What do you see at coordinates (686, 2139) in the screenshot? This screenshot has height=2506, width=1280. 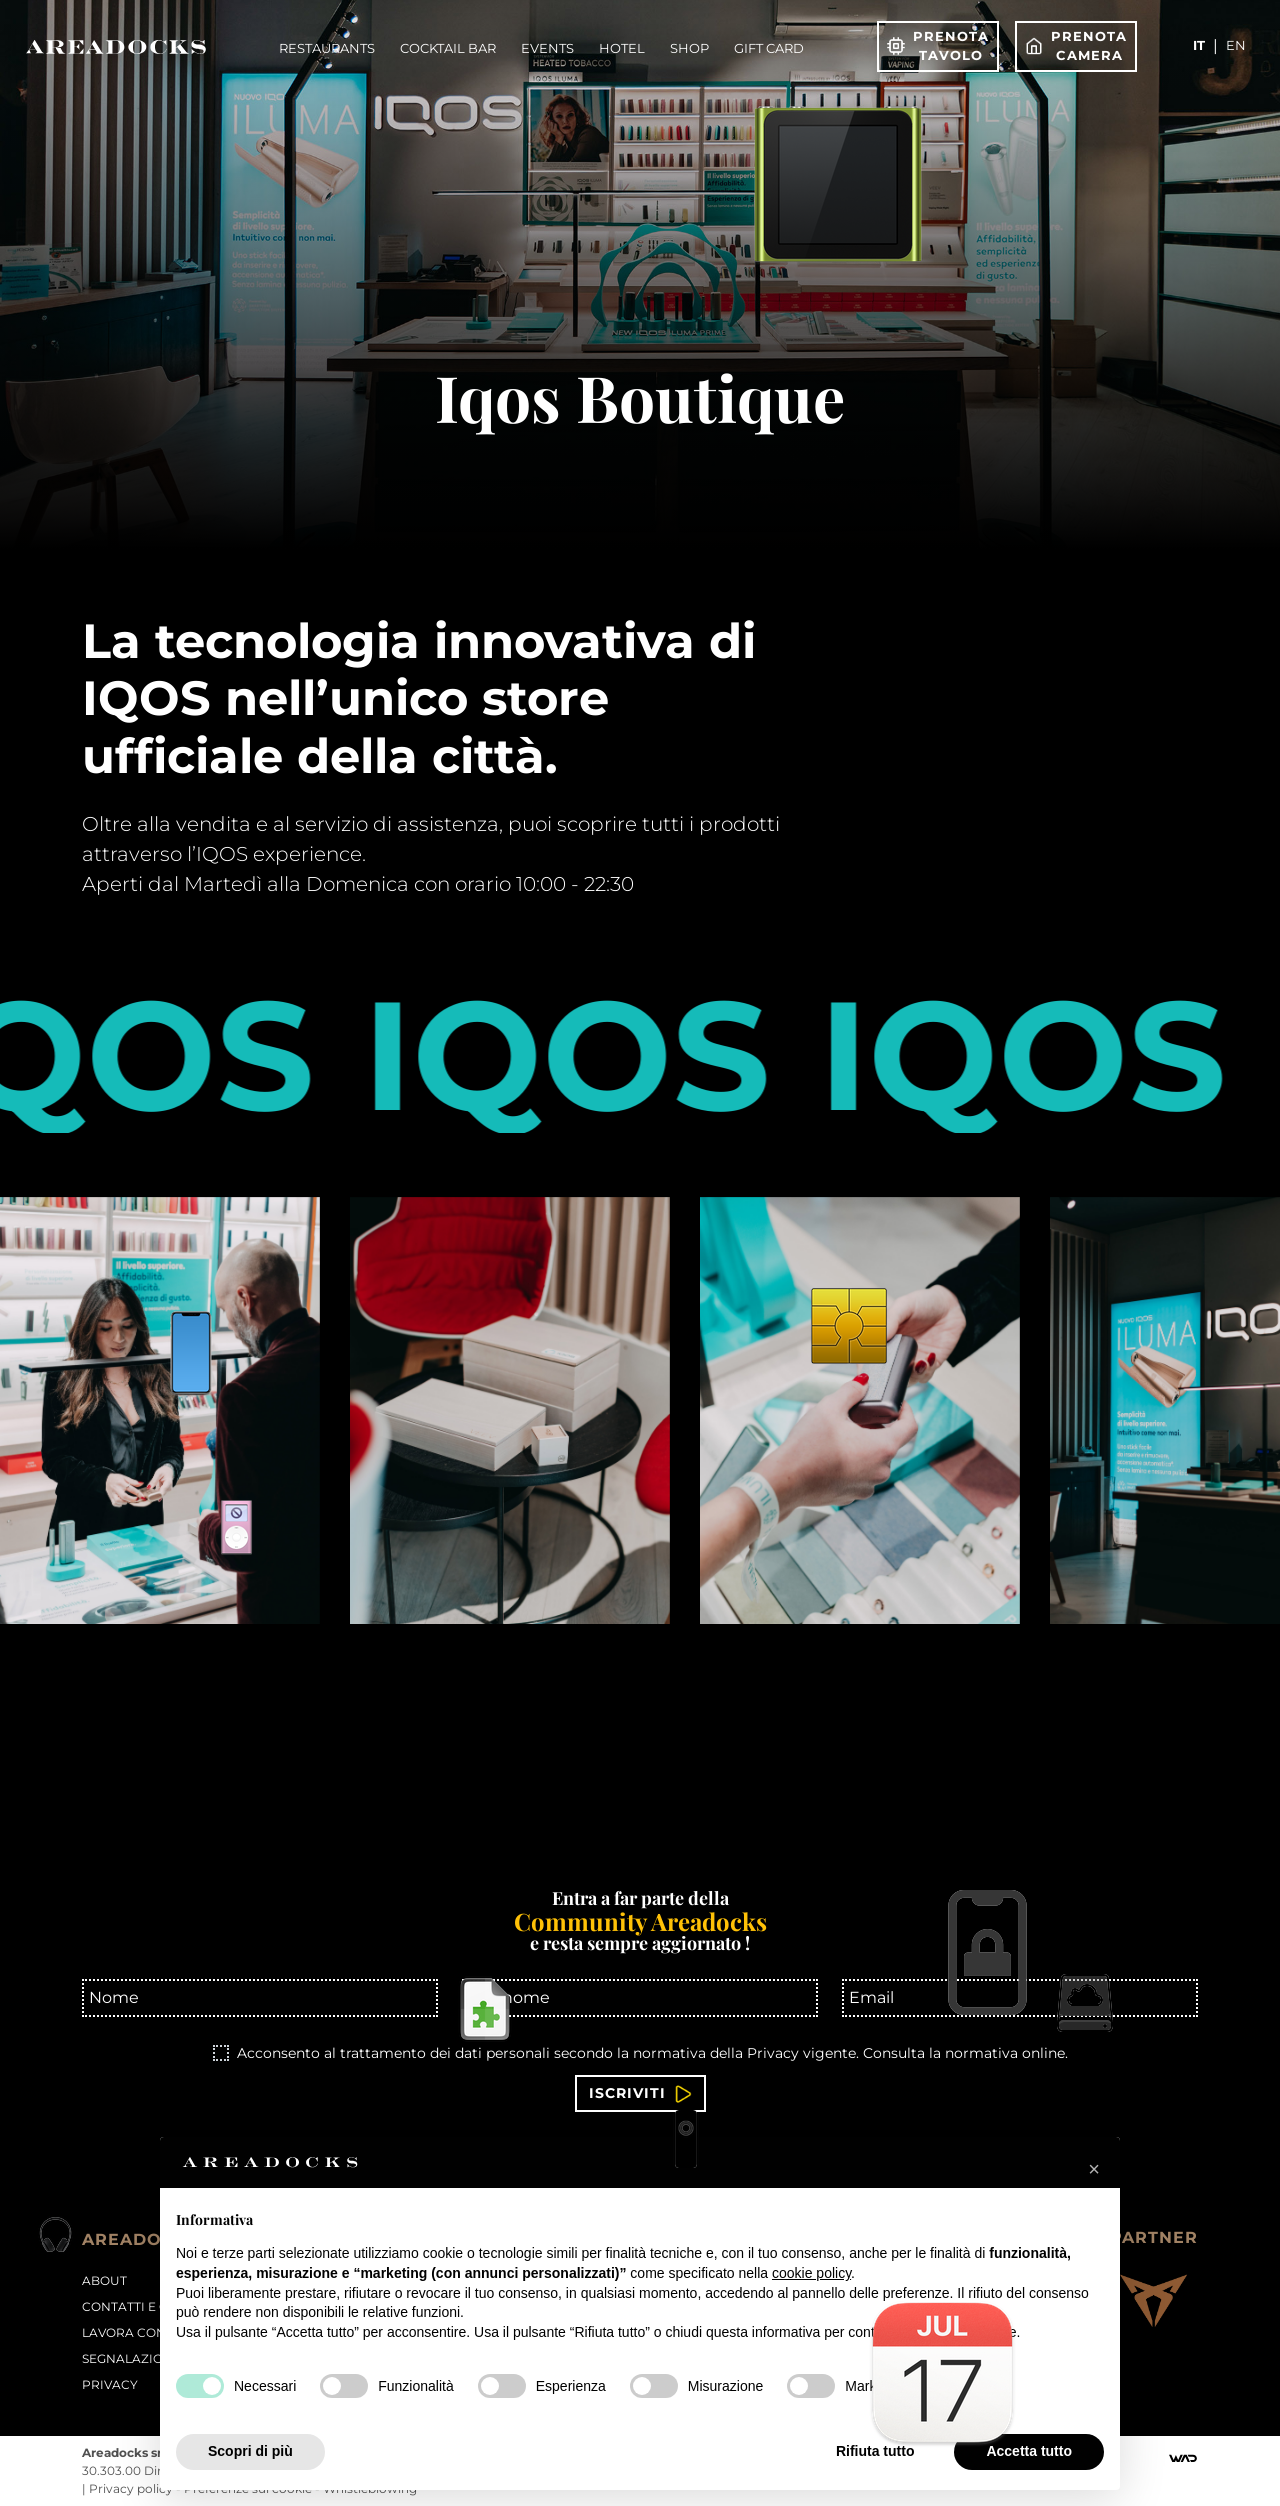 I see `view connected iPod Shuffle in sidebar` at bounding box center [686, 2139].